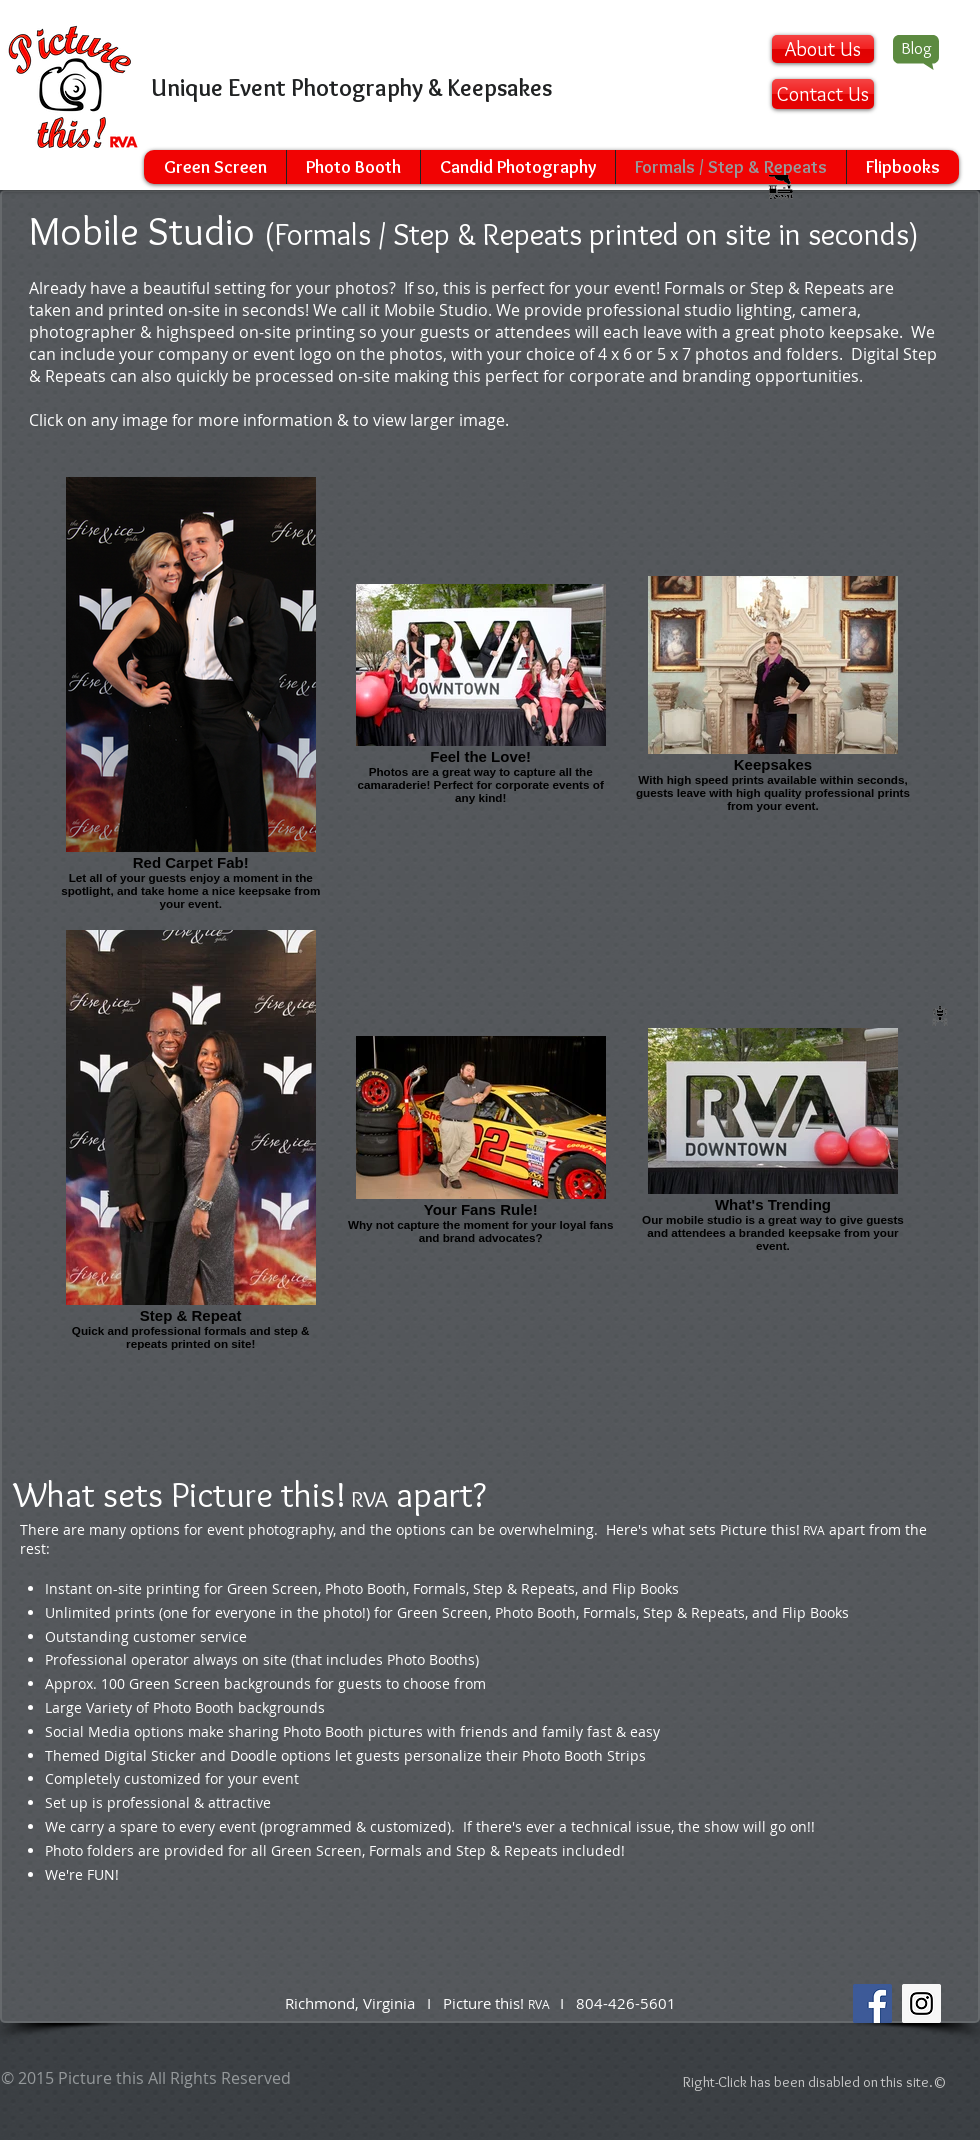  Describe the element at coordinates (781, 187) in the screenshot. I see `access train or railway games` at that location.